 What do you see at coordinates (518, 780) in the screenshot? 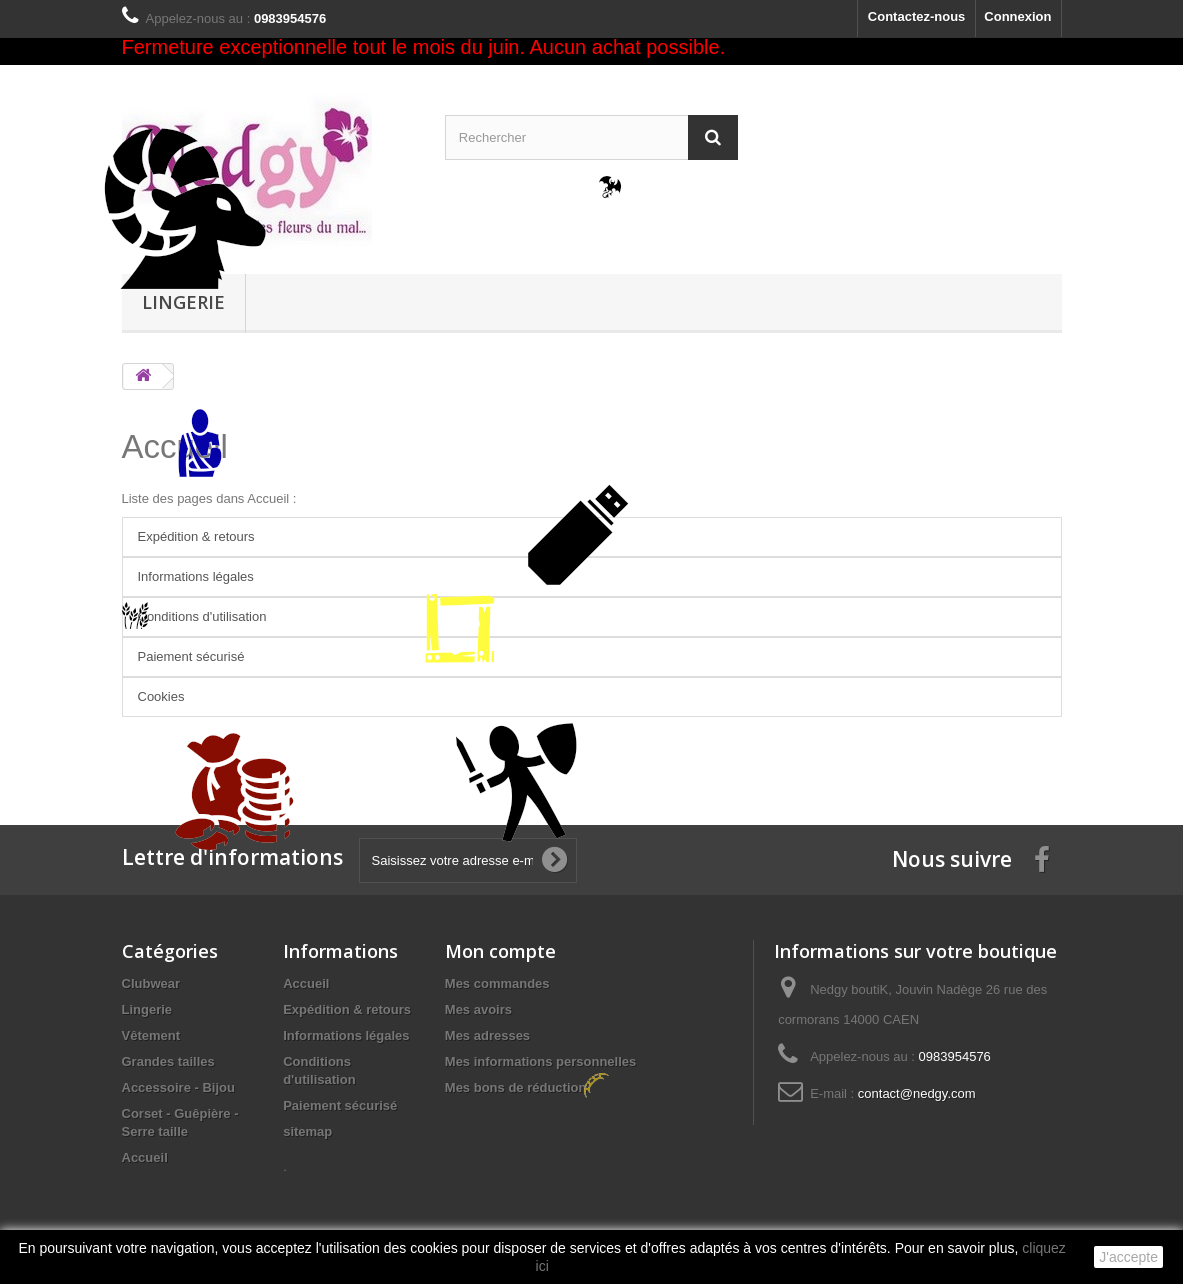
I see `select warrior or fighter class` at bounding box center [518, 780].